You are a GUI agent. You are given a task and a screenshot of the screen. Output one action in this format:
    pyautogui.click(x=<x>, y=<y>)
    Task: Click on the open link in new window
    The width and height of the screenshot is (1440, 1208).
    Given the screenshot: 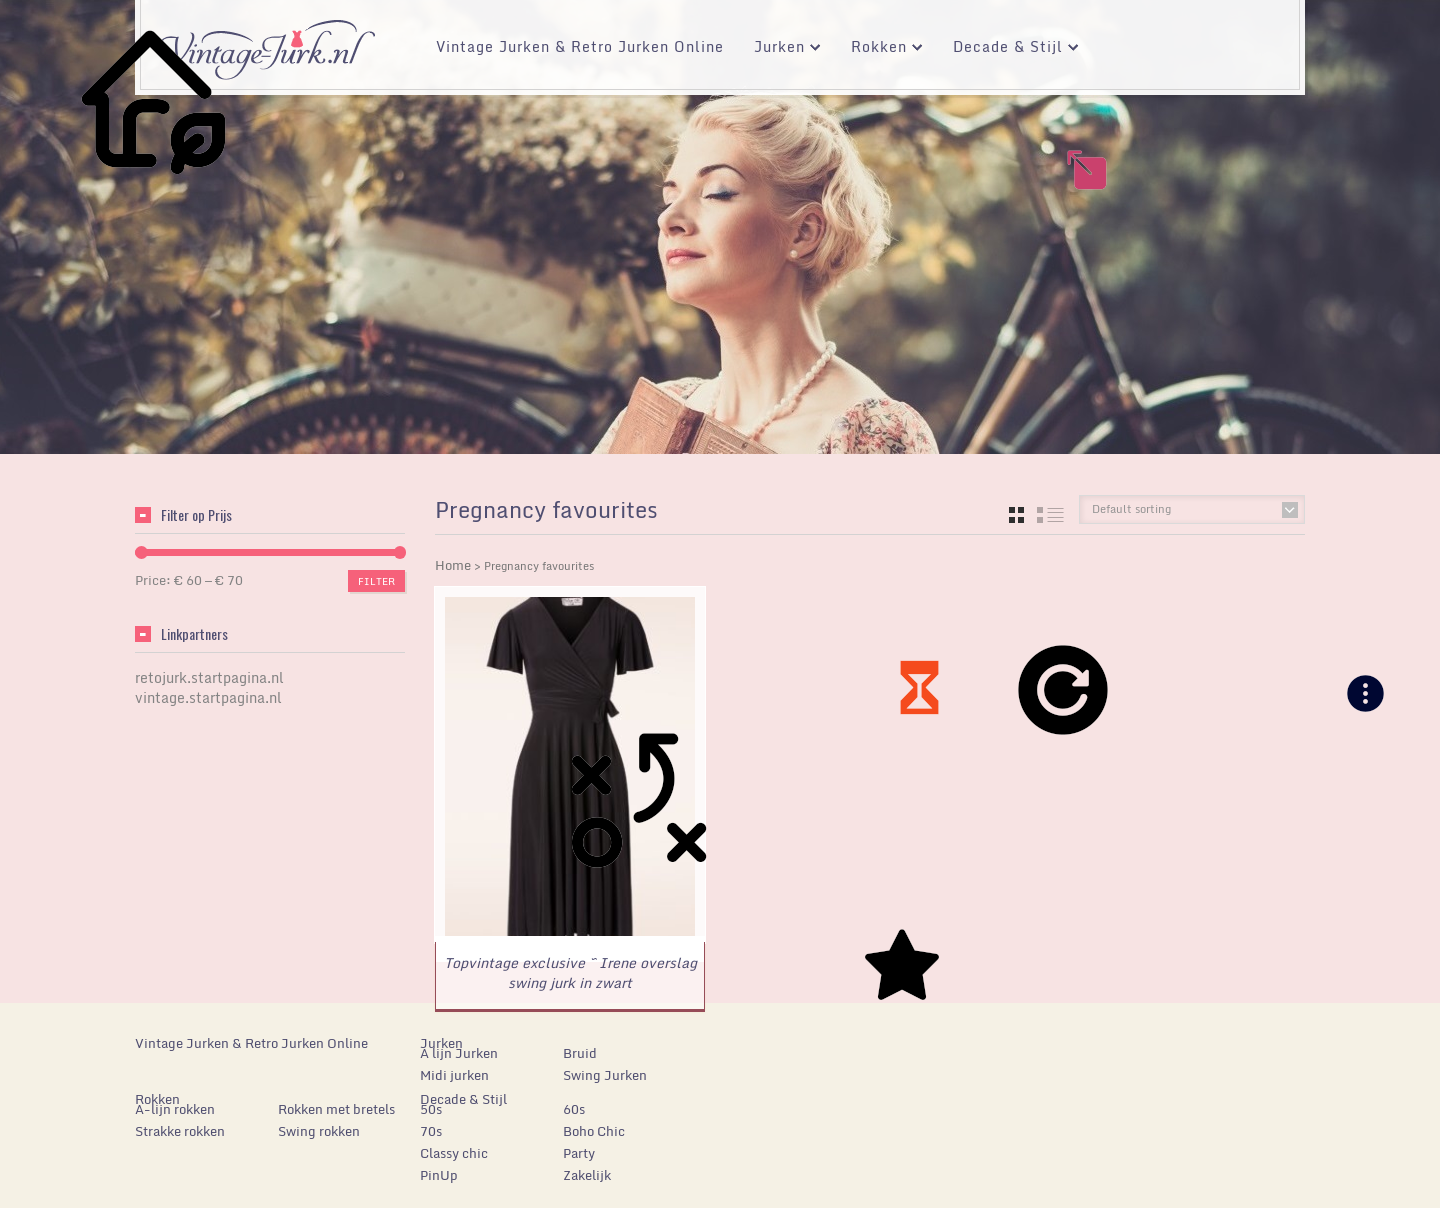 What is the action you would take?
    pyautogui.click(x=1087, y=170)
    